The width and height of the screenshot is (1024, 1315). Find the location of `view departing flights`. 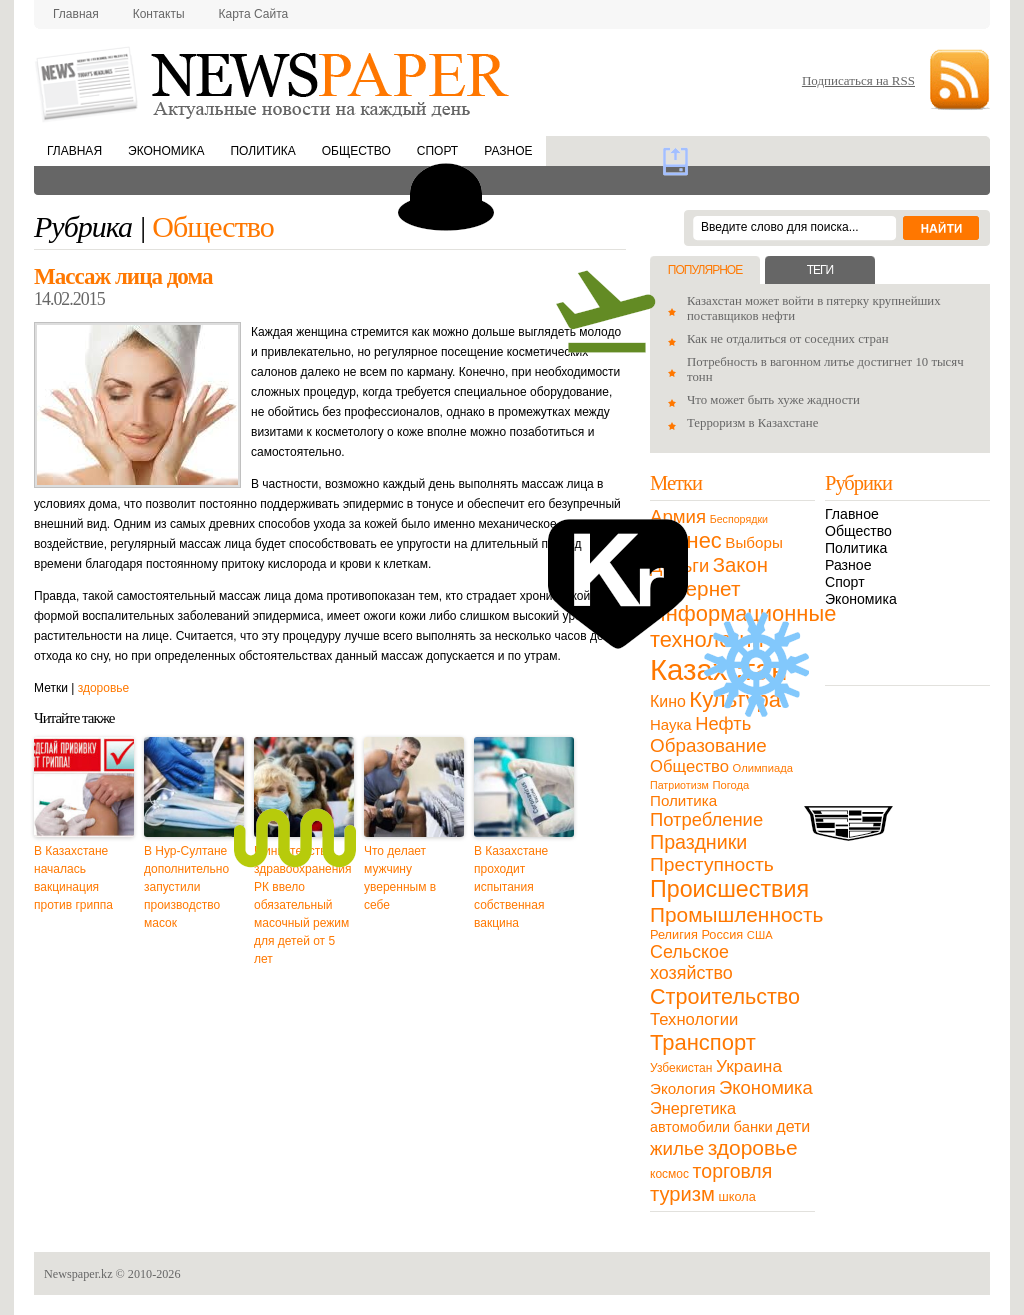

view departing flights is located at coordinates (607, 309).